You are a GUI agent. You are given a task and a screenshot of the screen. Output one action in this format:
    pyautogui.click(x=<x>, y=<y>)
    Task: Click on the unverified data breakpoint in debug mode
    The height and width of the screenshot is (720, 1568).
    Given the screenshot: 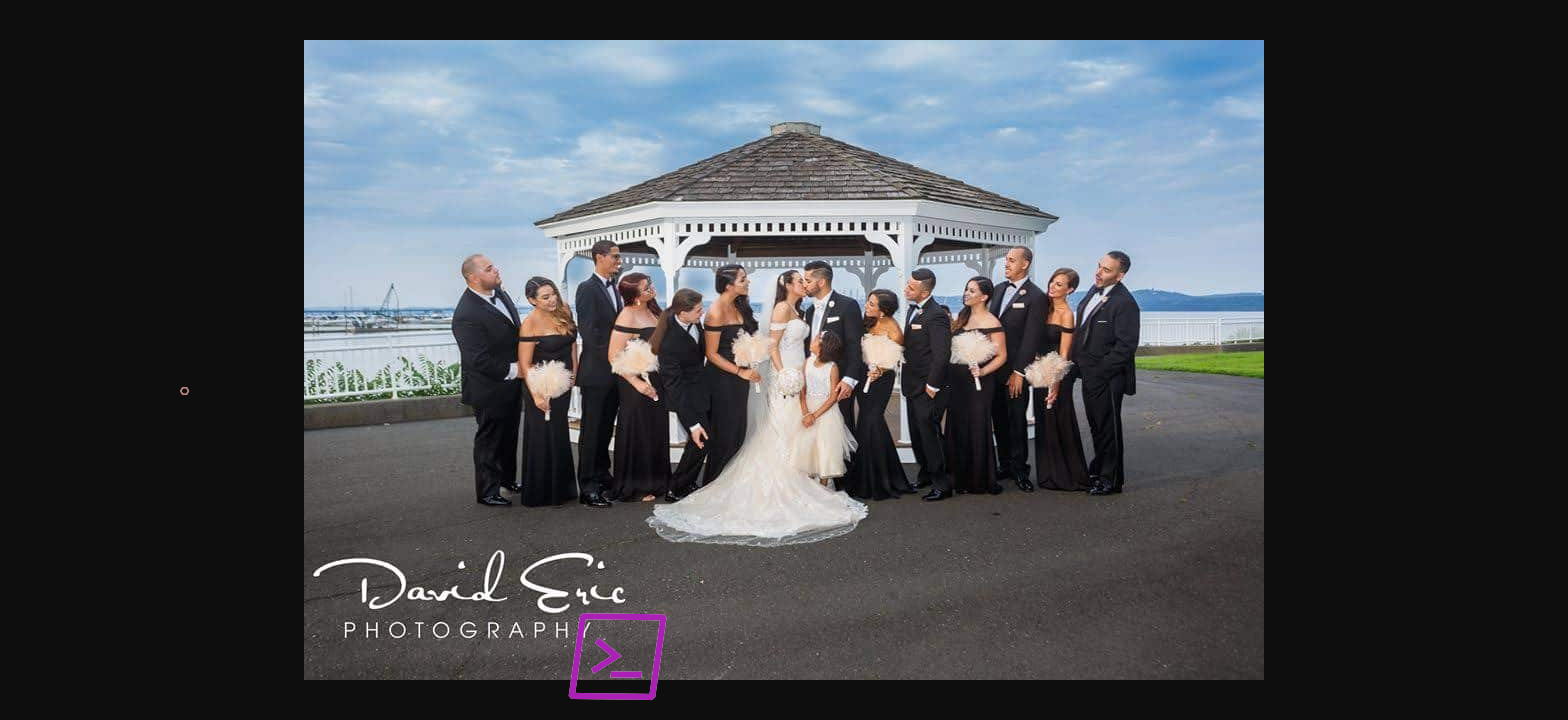 What is the action you would take?
    pyautogui.click(x=185, y=391)
    